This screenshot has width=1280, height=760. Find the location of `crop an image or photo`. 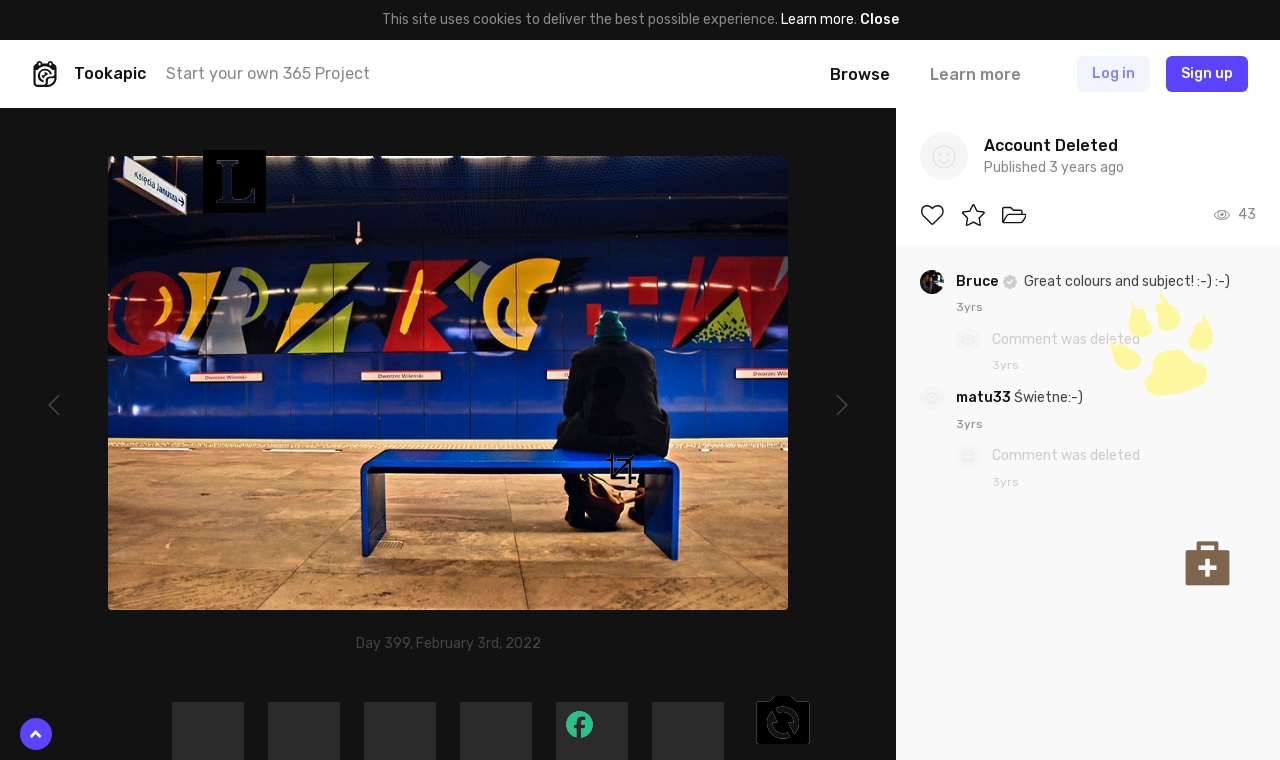

crop an image or photo is located at coordinates (621, 469).